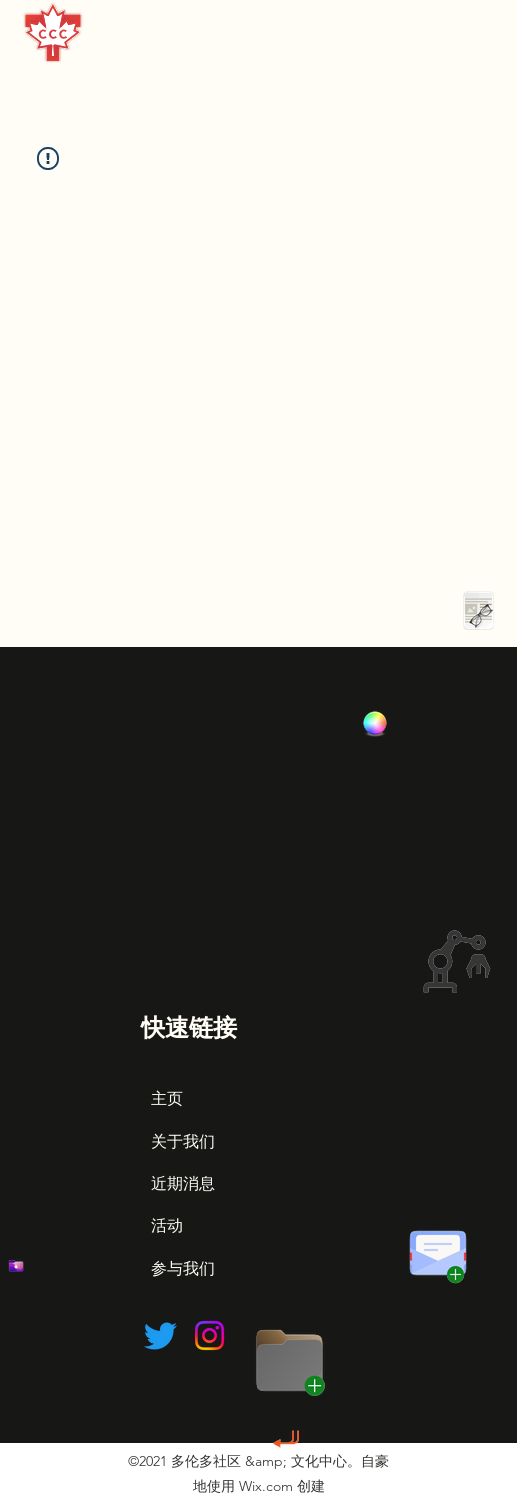  What do you see at coordinates (16, 1266) in the screenshot?
I see `open mac os monterey system folder` at bounding box center [16, 1266].